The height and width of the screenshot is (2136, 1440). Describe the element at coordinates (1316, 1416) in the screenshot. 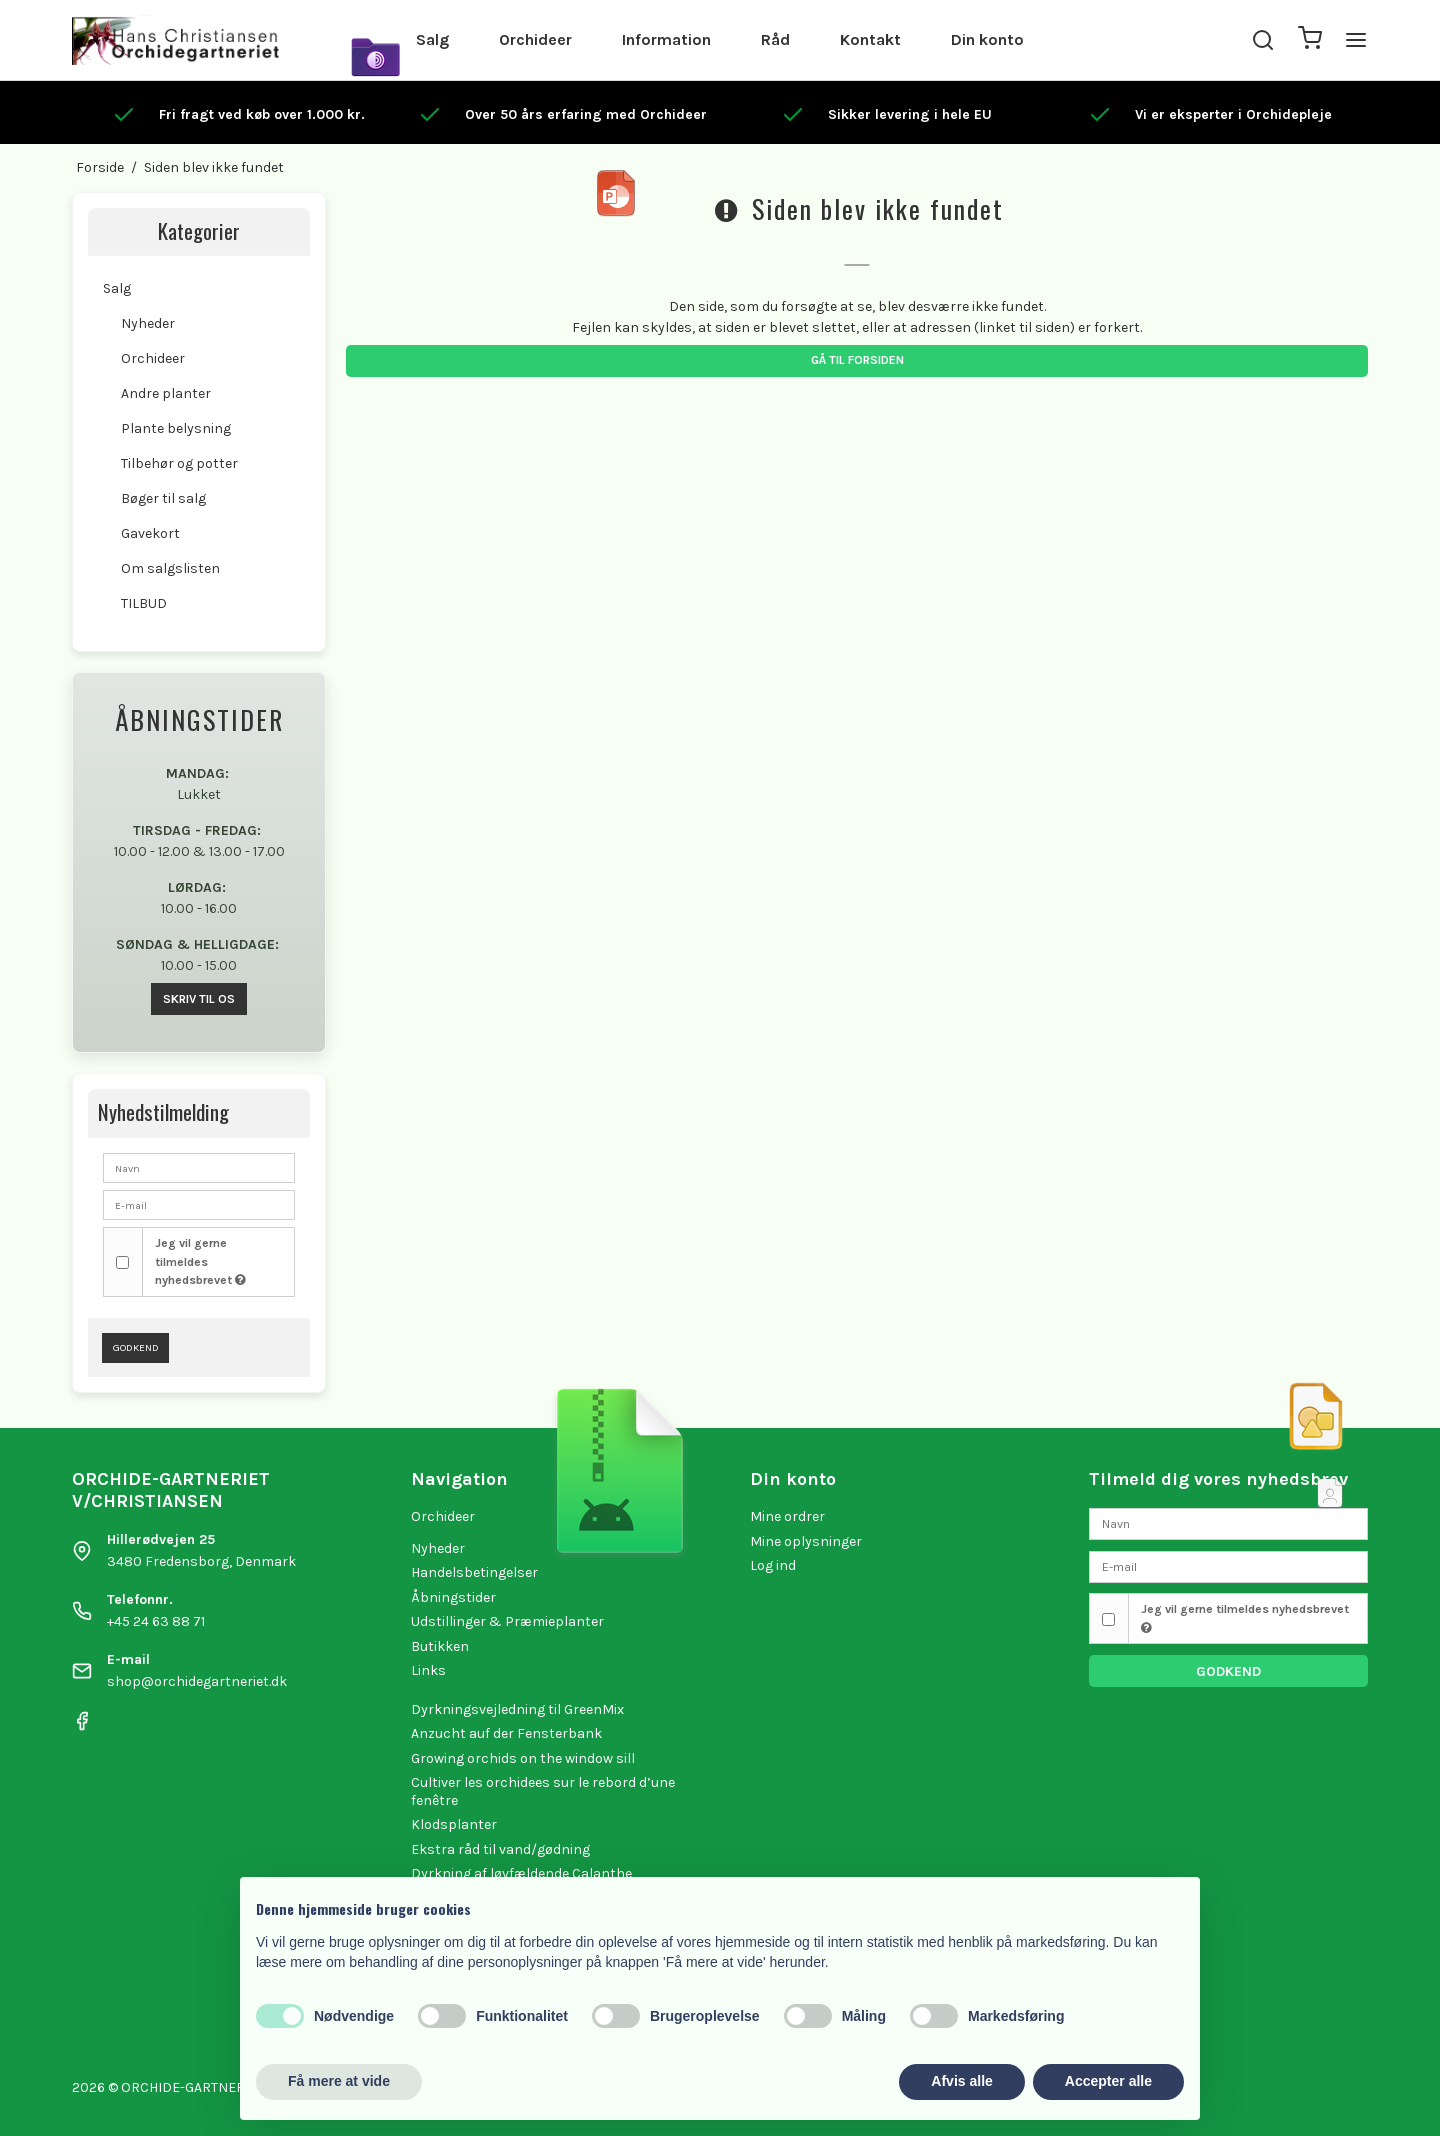

I see `open a vector graphics document` at that location.